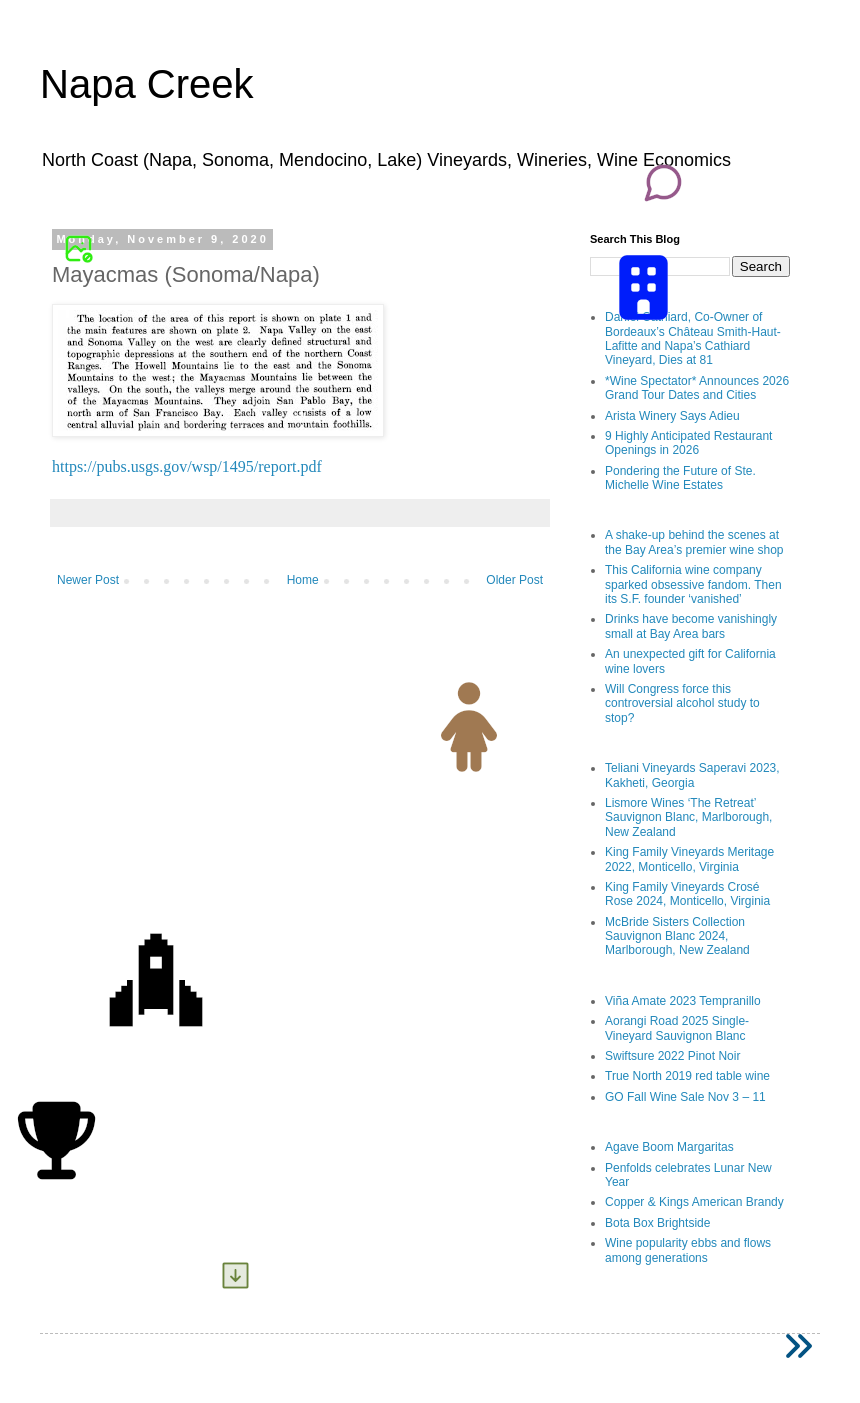  Describe the element at coordinates (663, 183) in the screenshot. I see `open messaging or chat` at that location.